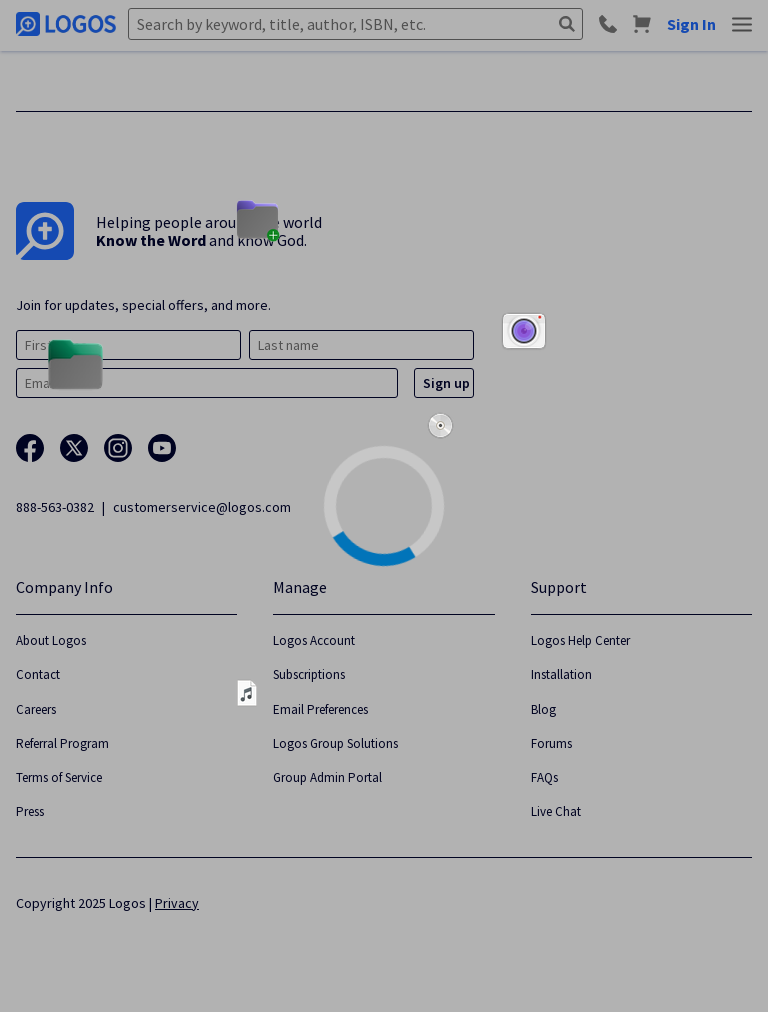 This screenshot has height=1012, width=768. I want to click on access CD/DVD drive or disc reader, so click(440, 425).